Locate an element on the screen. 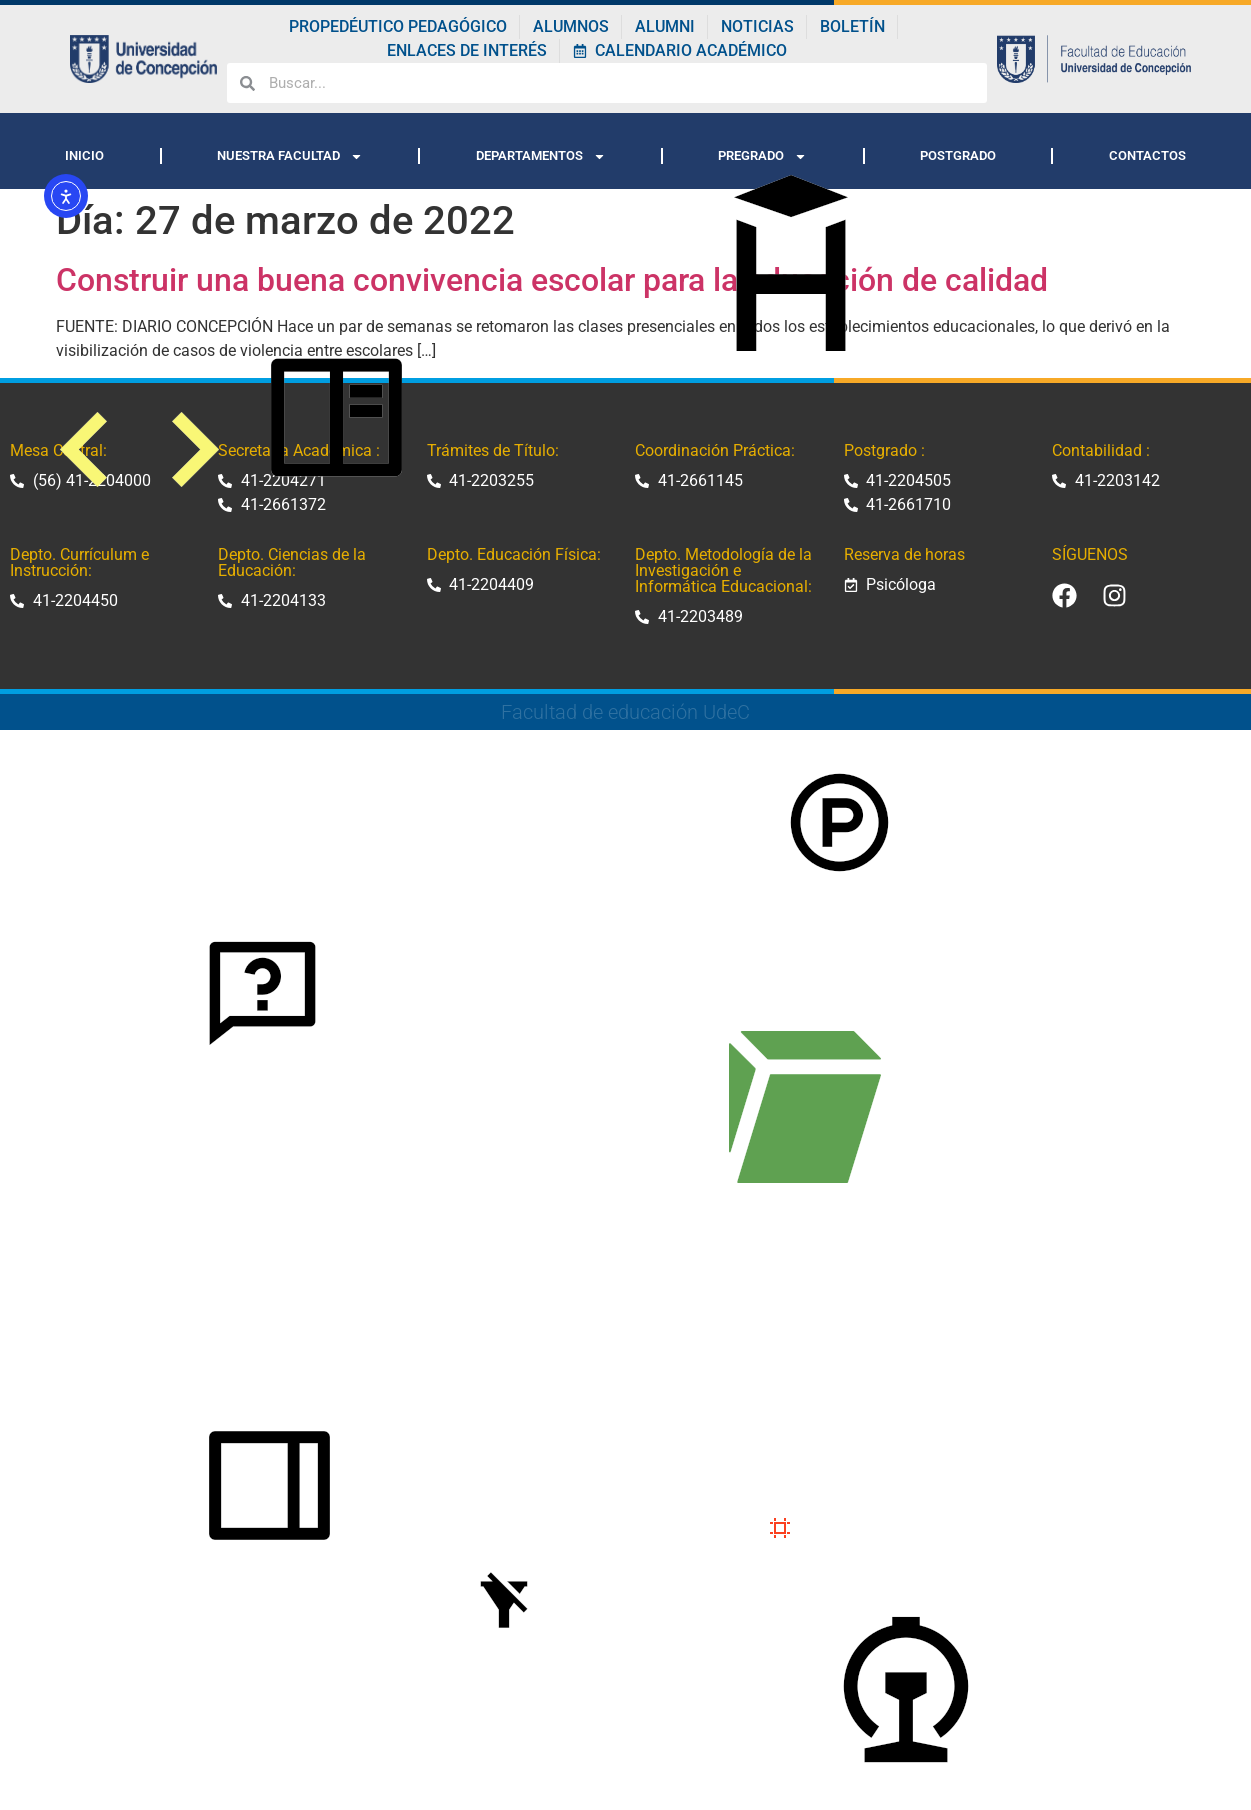 This screenshot has width=1251, height=1810. open tuta secure email app is located at coordinates (805, 1107).